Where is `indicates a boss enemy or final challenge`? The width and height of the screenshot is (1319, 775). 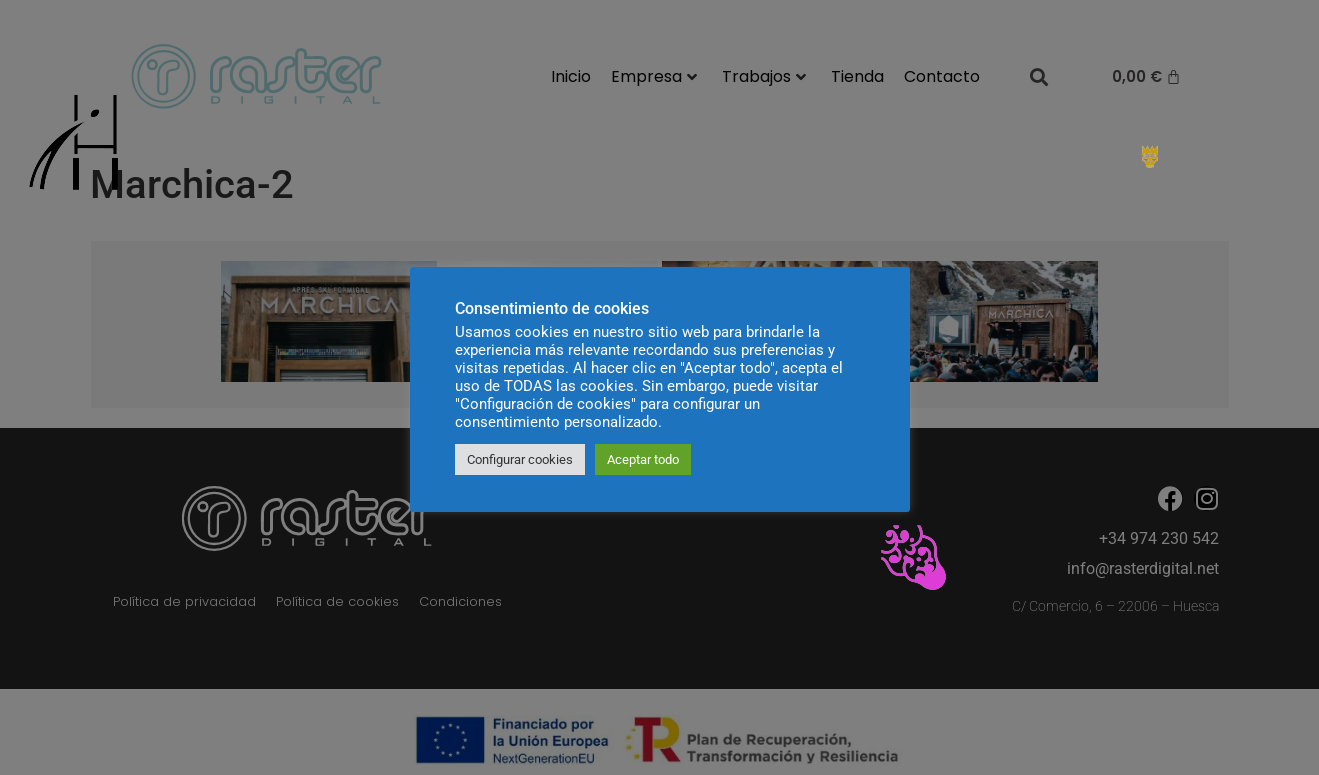 indicates a boss enemy or final challenge is located at coordinates (1150, 157).